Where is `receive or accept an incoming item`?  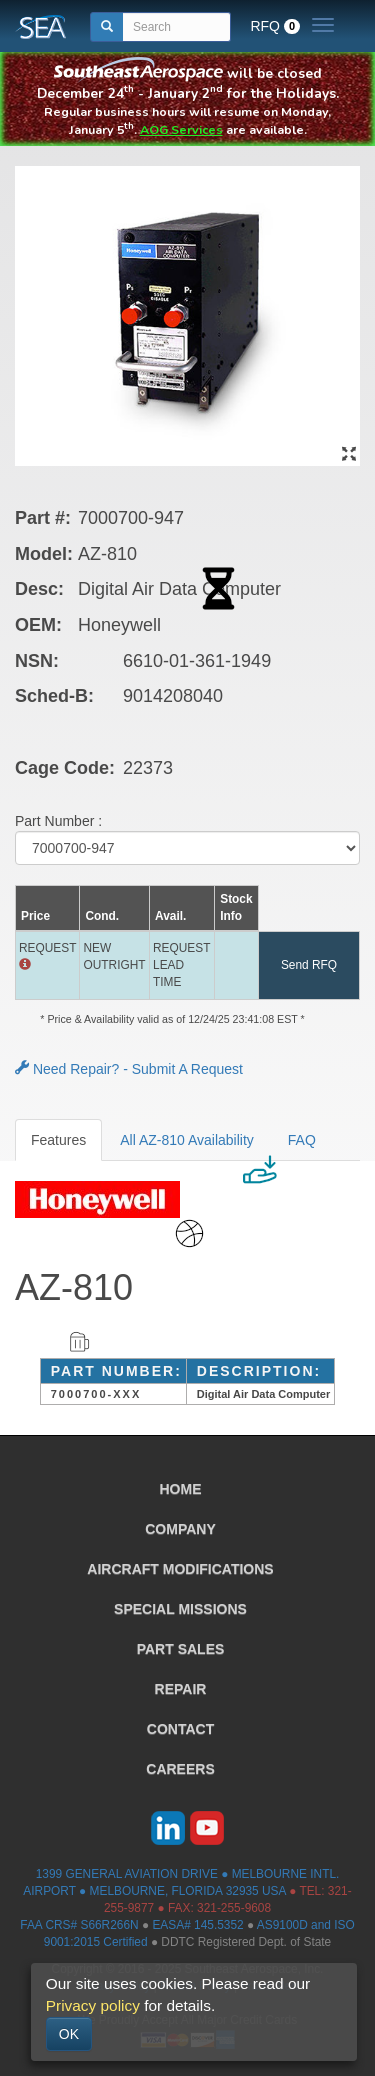
receive or accept an incoming item is located at coordinates (261, 1171).